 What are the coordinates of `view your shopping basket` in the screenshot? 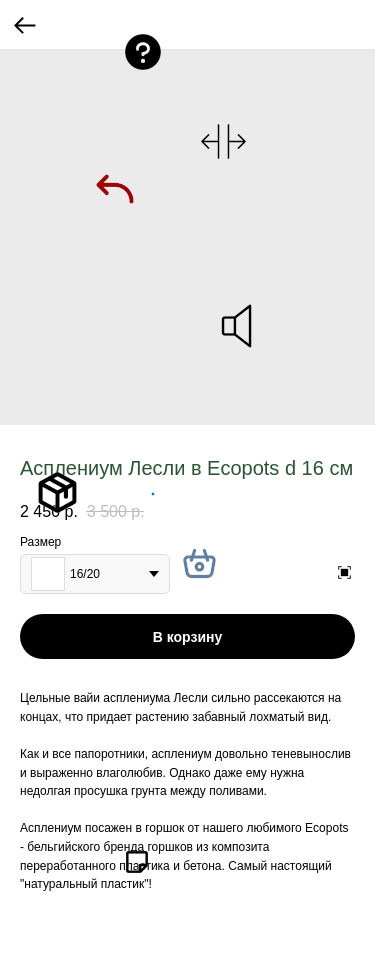 It's located at (199, 563).